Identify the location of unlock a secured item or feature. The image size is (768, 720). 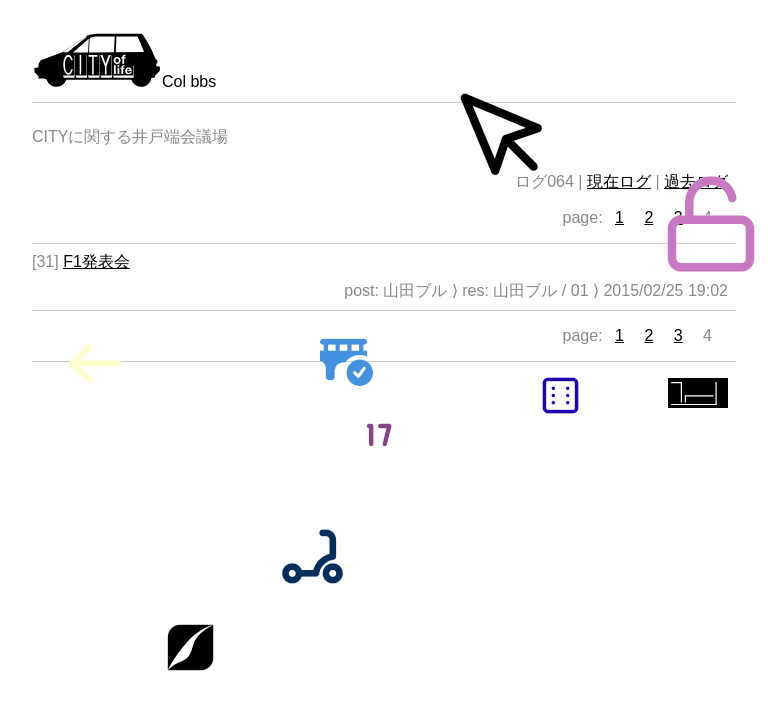
(711, 224).